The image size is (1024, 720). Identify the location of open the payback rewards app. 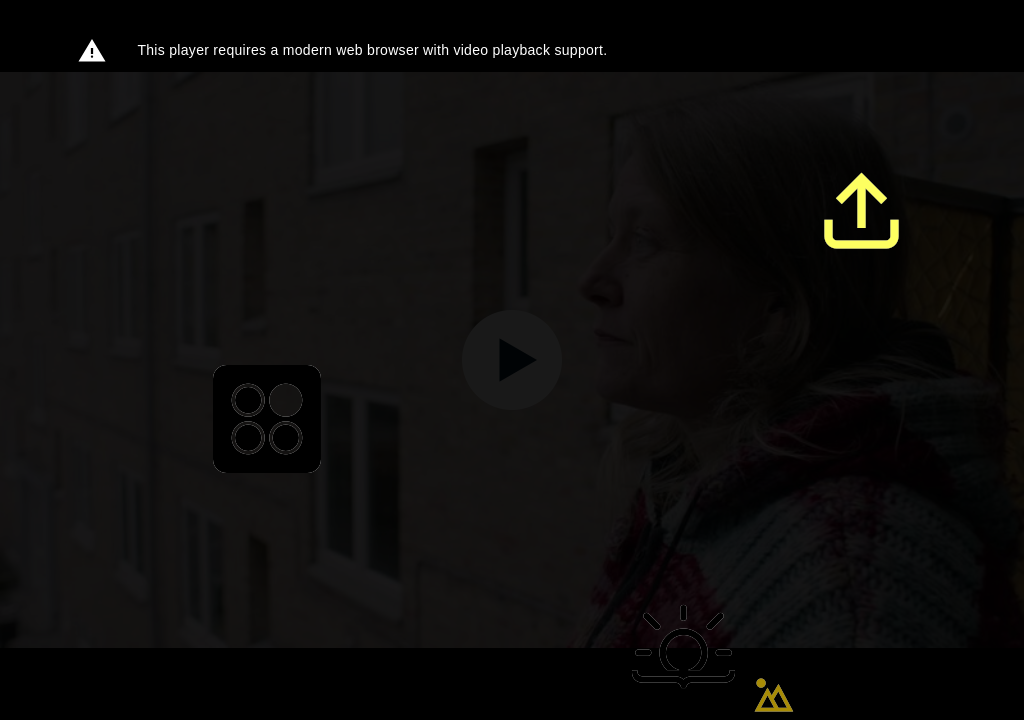
(267, 419).